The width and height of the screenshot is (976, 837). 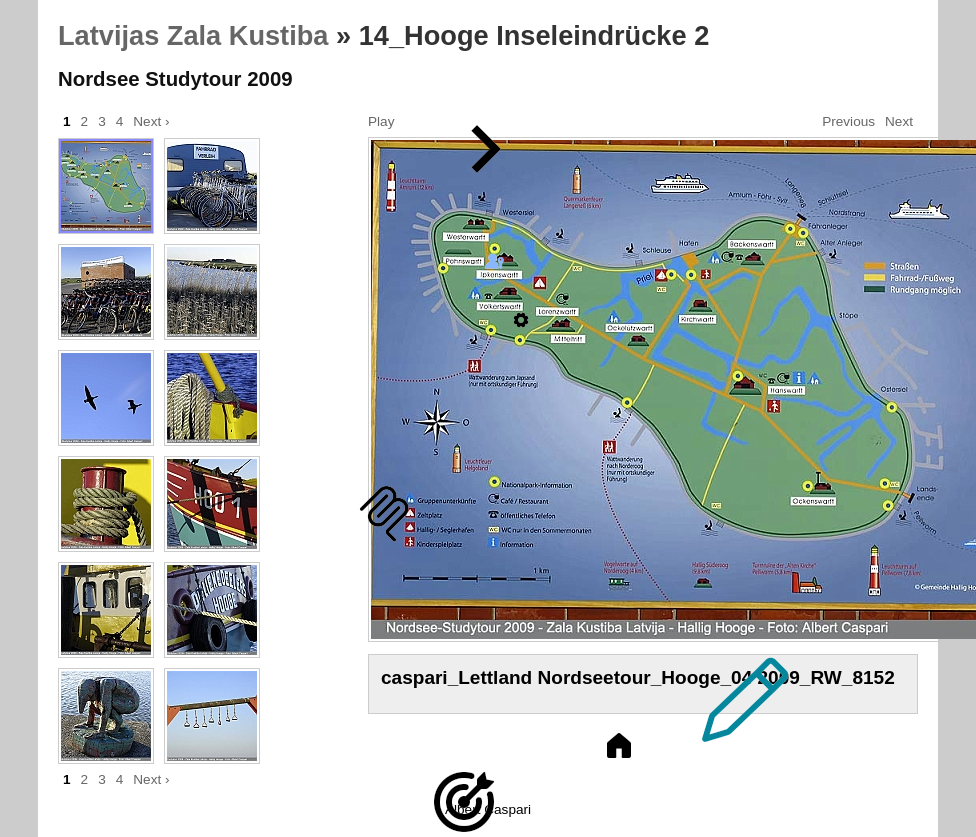 What do you see at coordinates (619, 746) in the screenshot?
I see `navigate to home screen` at bounding box center [619, 746].